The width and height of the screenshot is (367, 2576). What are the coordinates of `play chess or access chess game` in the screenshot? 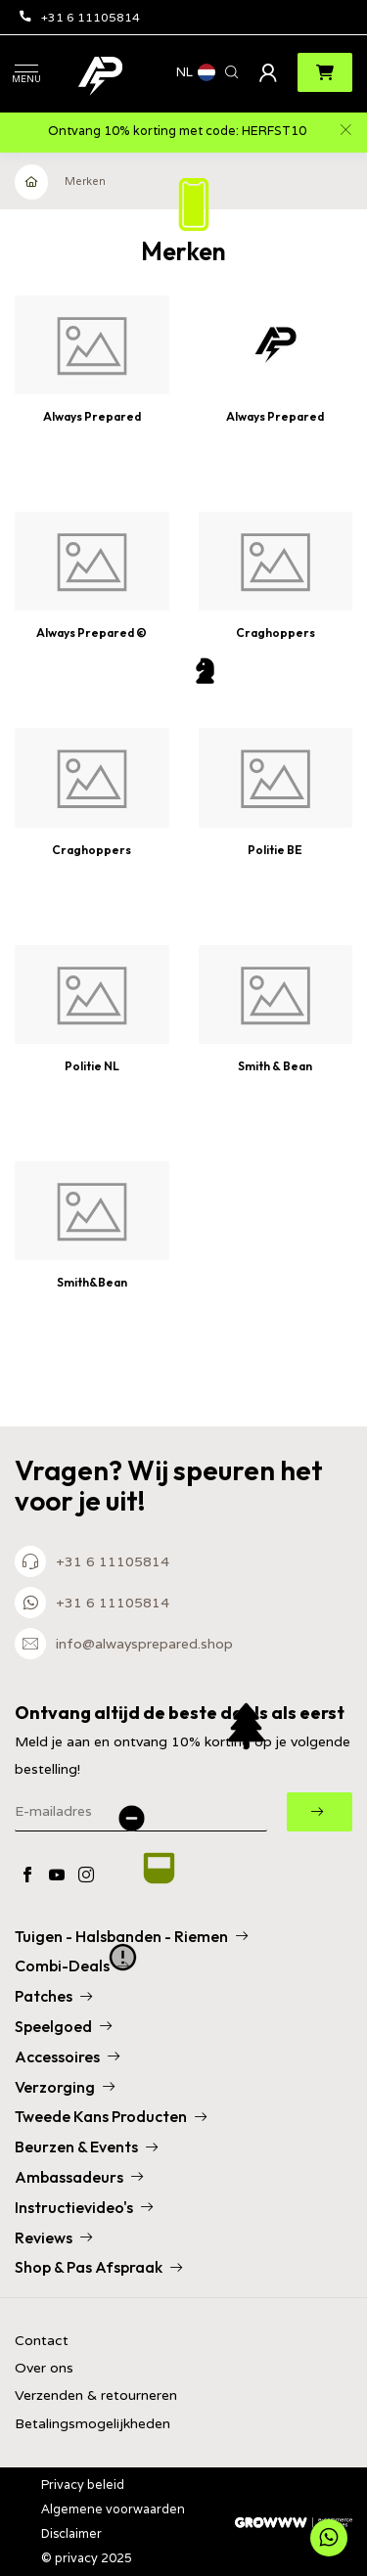 It's located at (205, 671).